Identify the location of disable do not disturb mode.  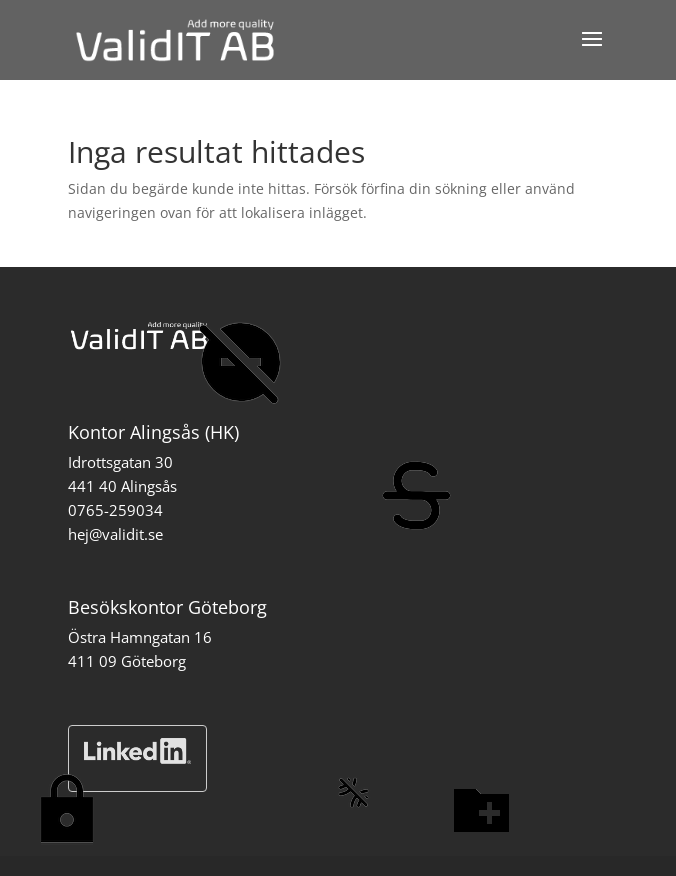
(241, 362).